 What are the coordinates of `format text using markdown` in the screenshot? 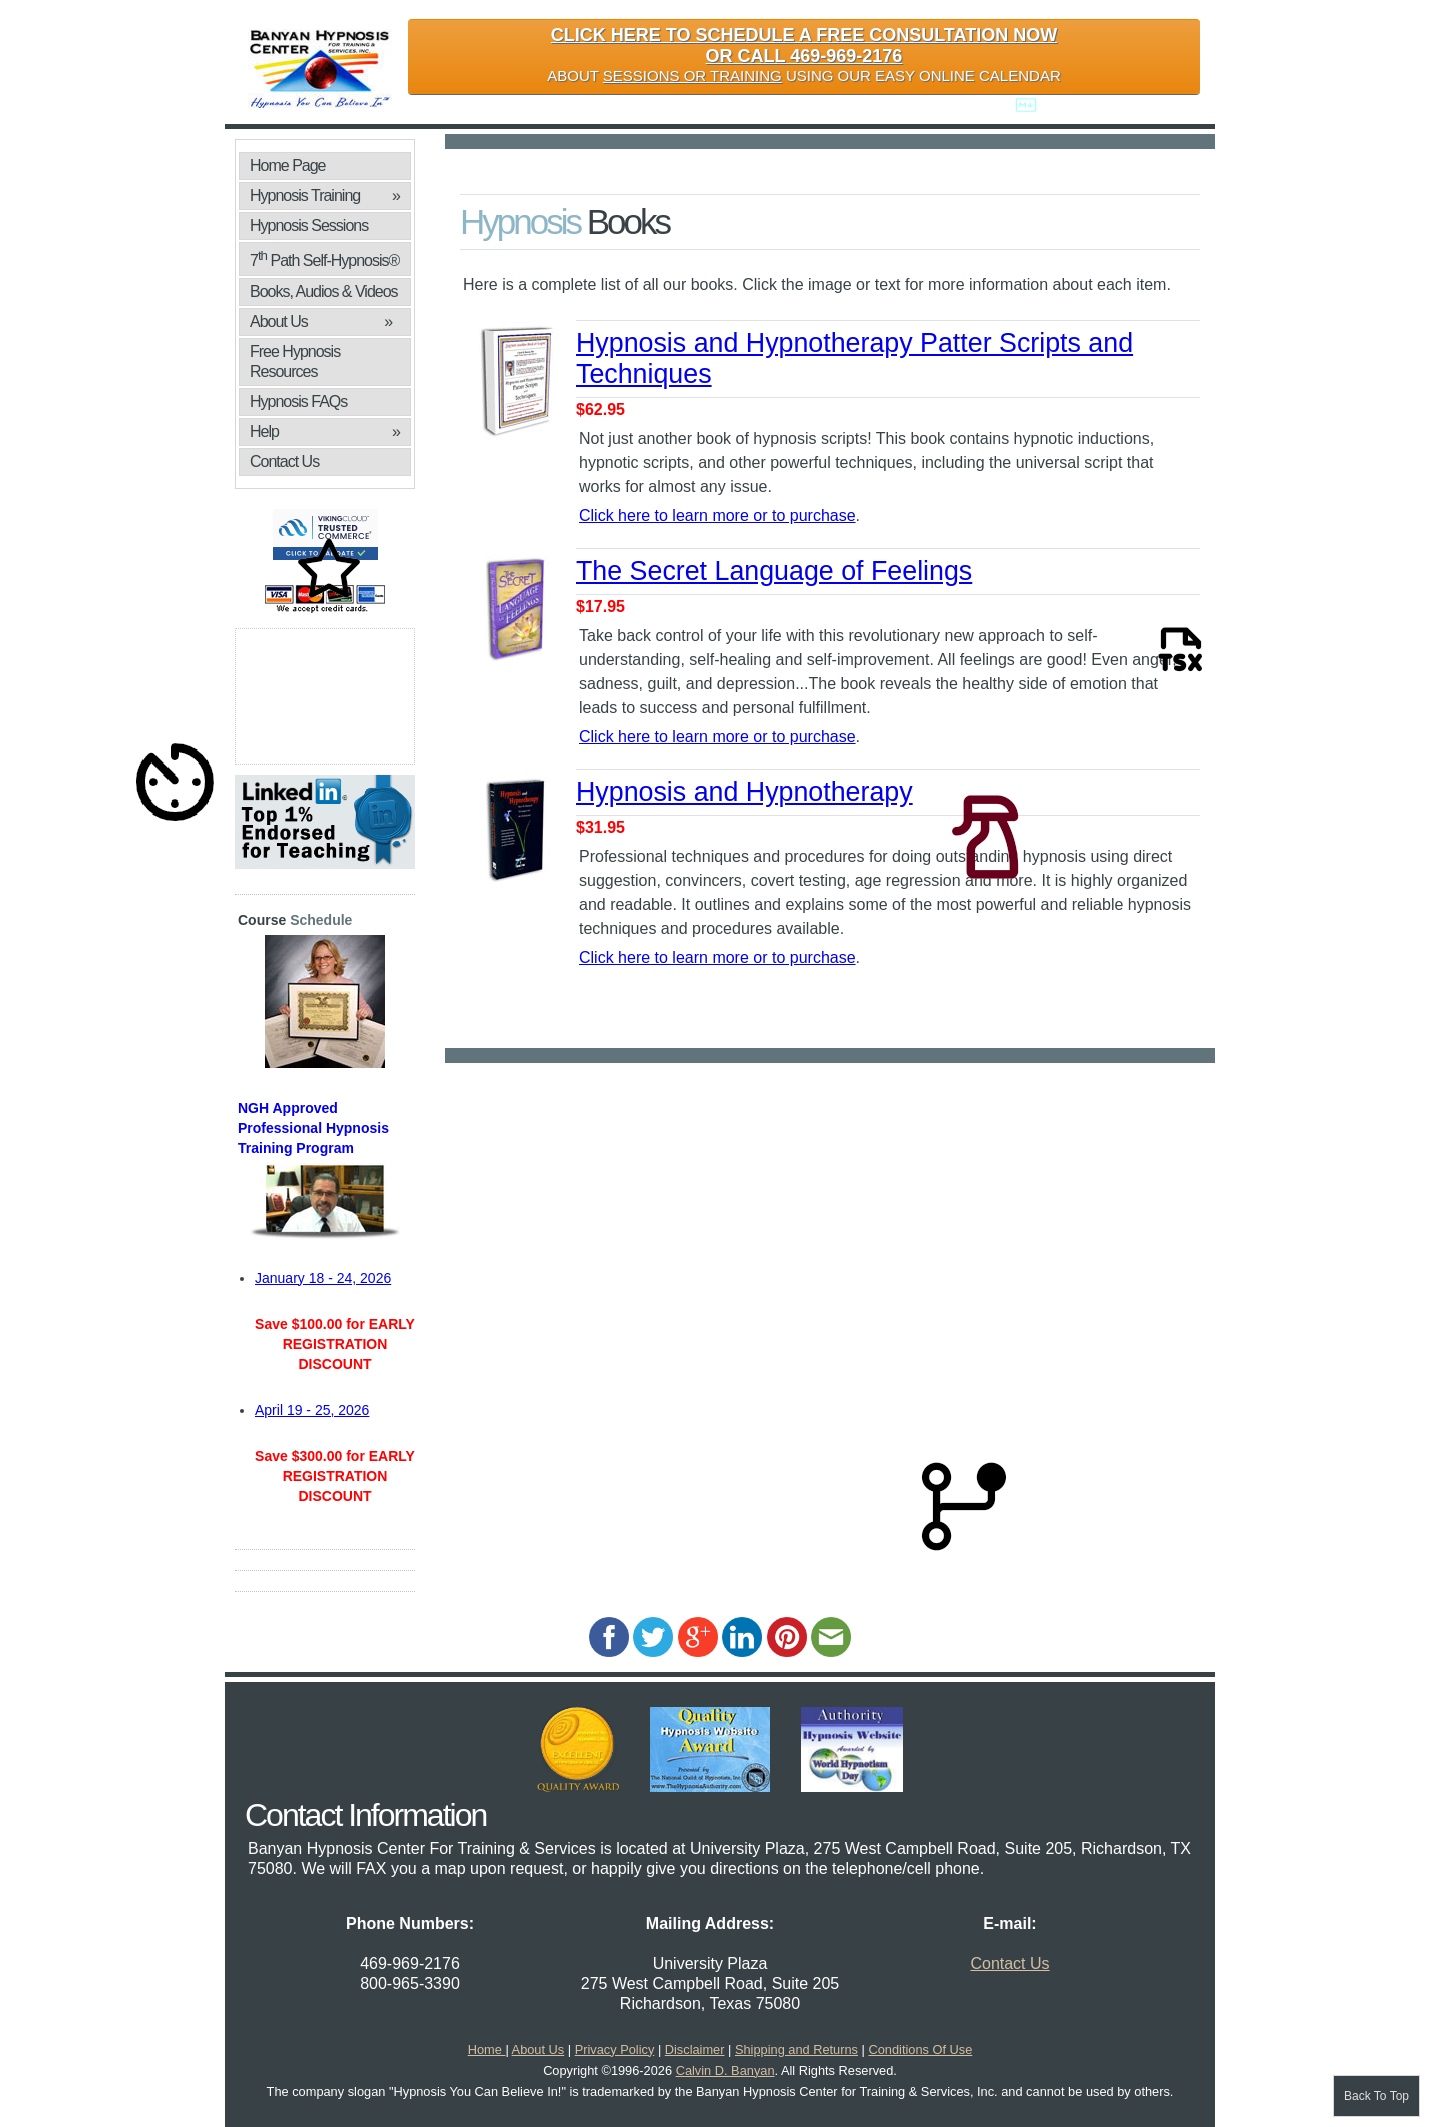 It's located at (1026, 105).